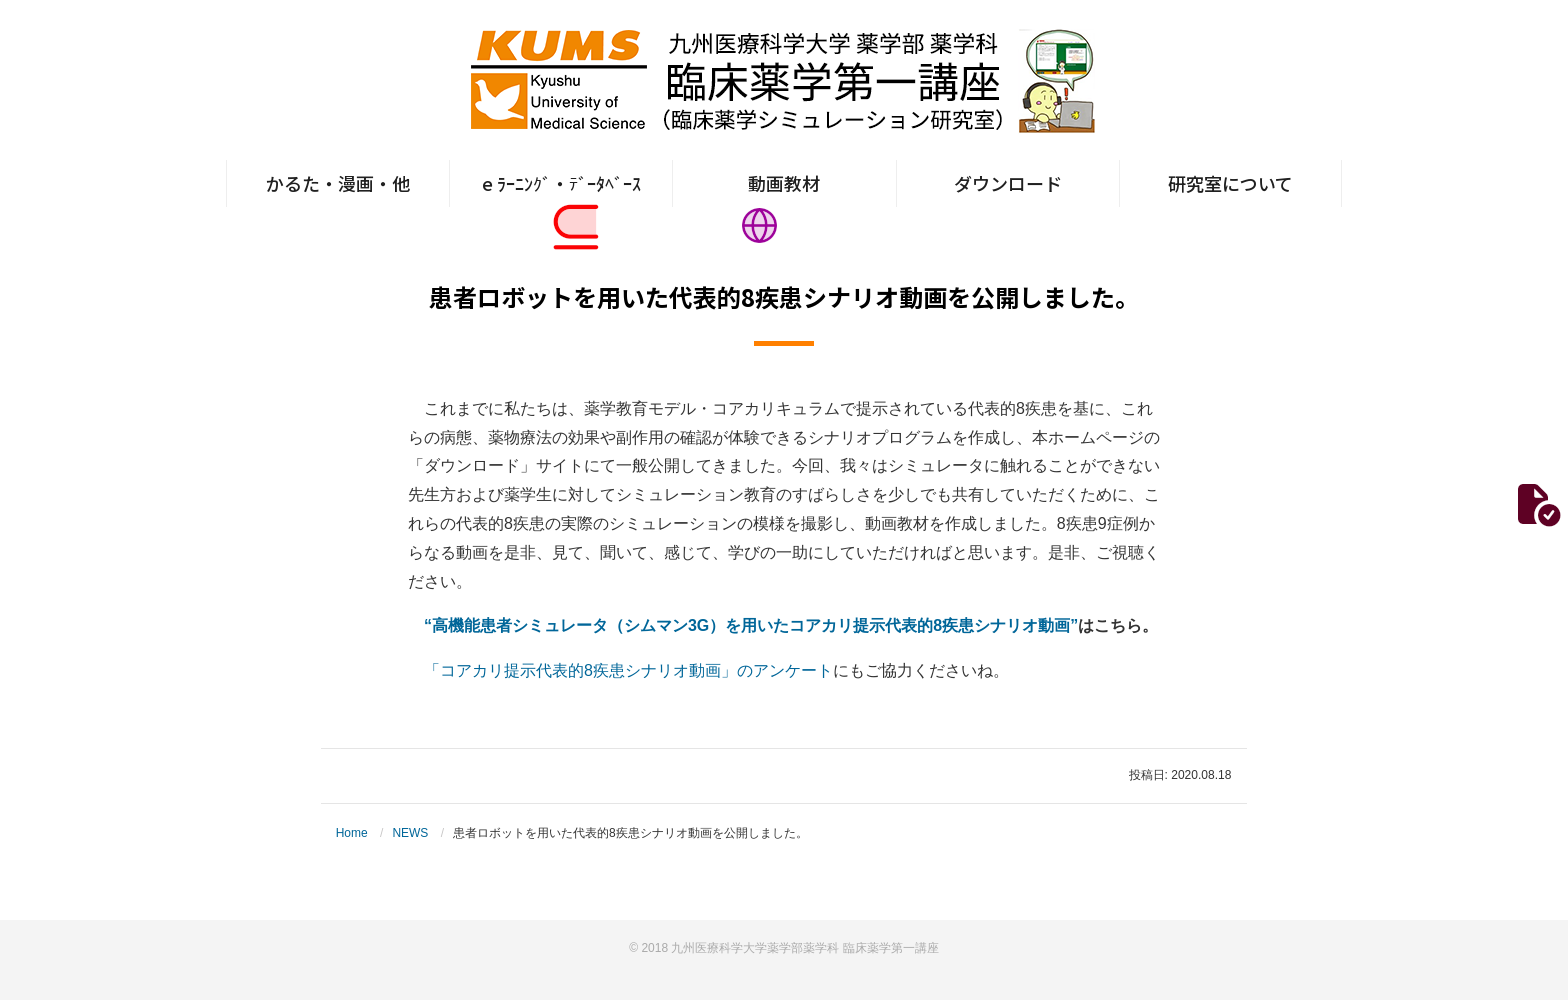 The height and width of the screenshot is (1000, 1568). What do you see at coordinates (577, 226) in the screenshot?
I see `indicates a subset relationship in mathematical or data operations` at bounding box center [577, 226].